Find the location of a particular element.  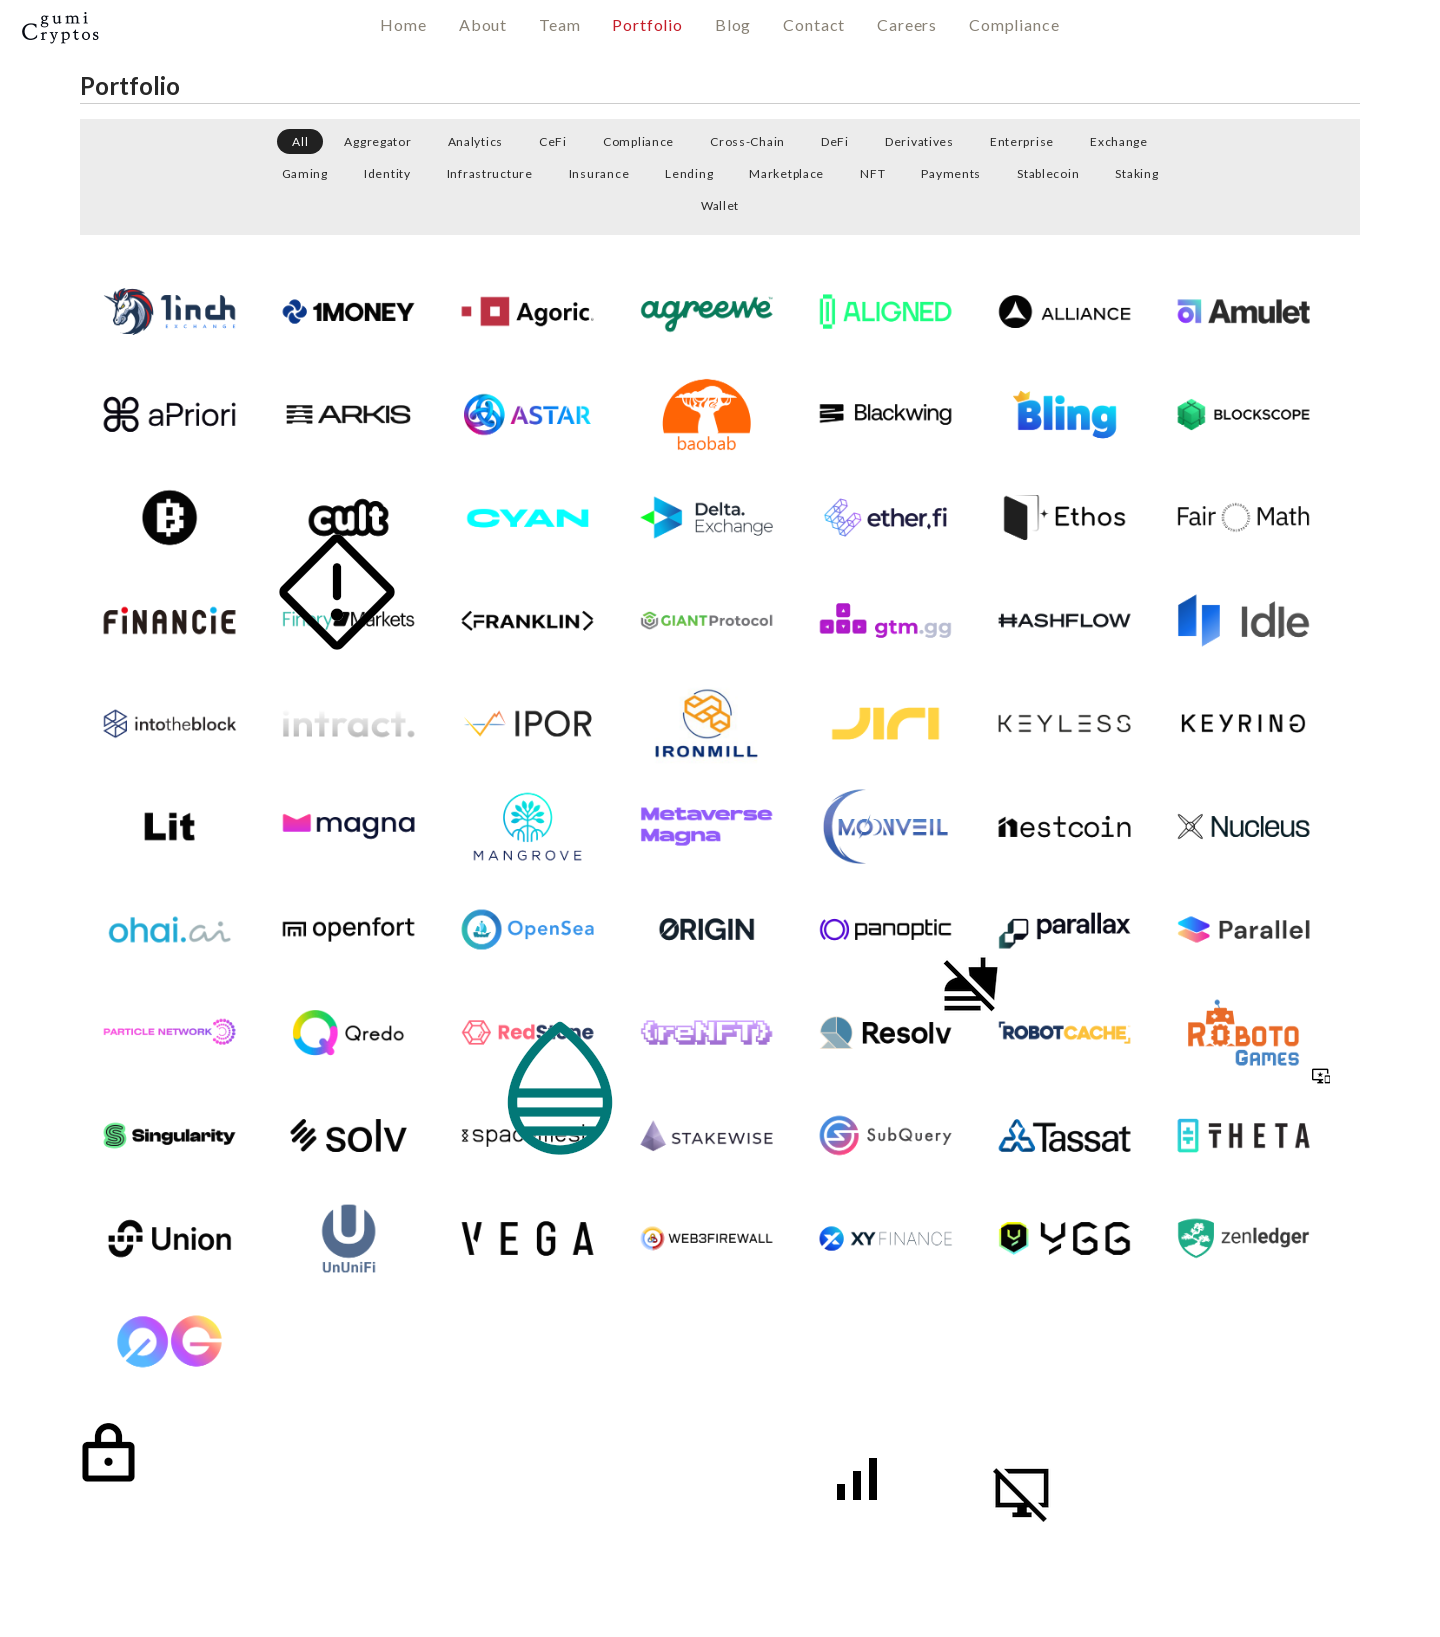

indicates a warning or caution state is located at coordinates (337, 592).